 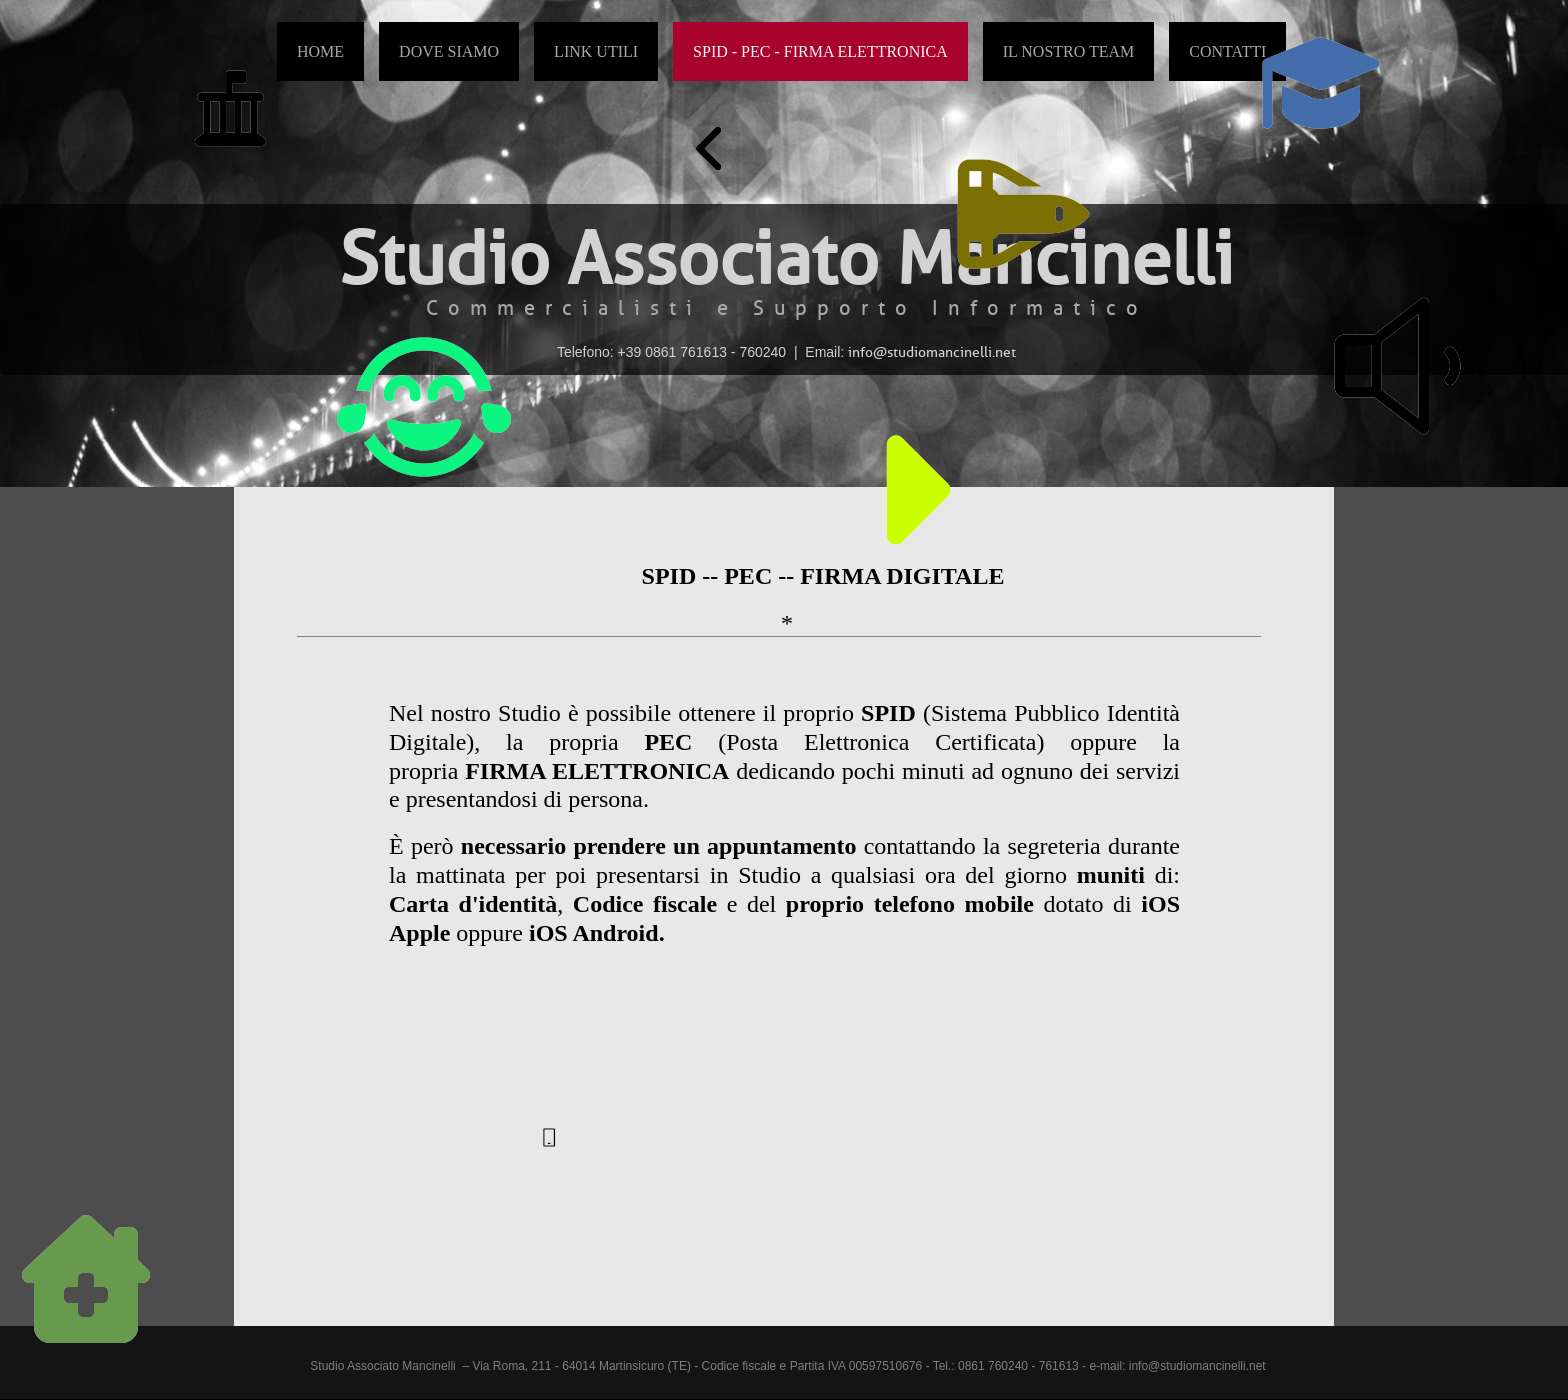 I want to click on view government or civic locations, so click(x=230, y=110).